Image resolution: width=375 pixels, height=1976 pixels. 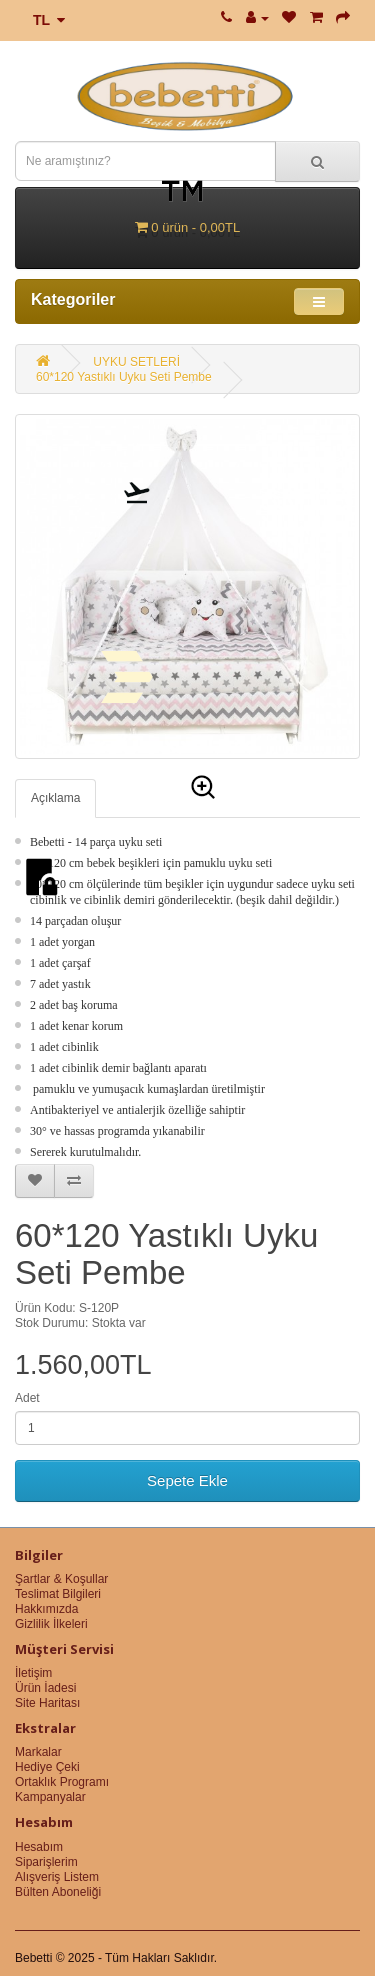 What do you see at coordinates (127, 677) in the screenshot?
I see `Rundeck logo` at bounding box center [127, 677].